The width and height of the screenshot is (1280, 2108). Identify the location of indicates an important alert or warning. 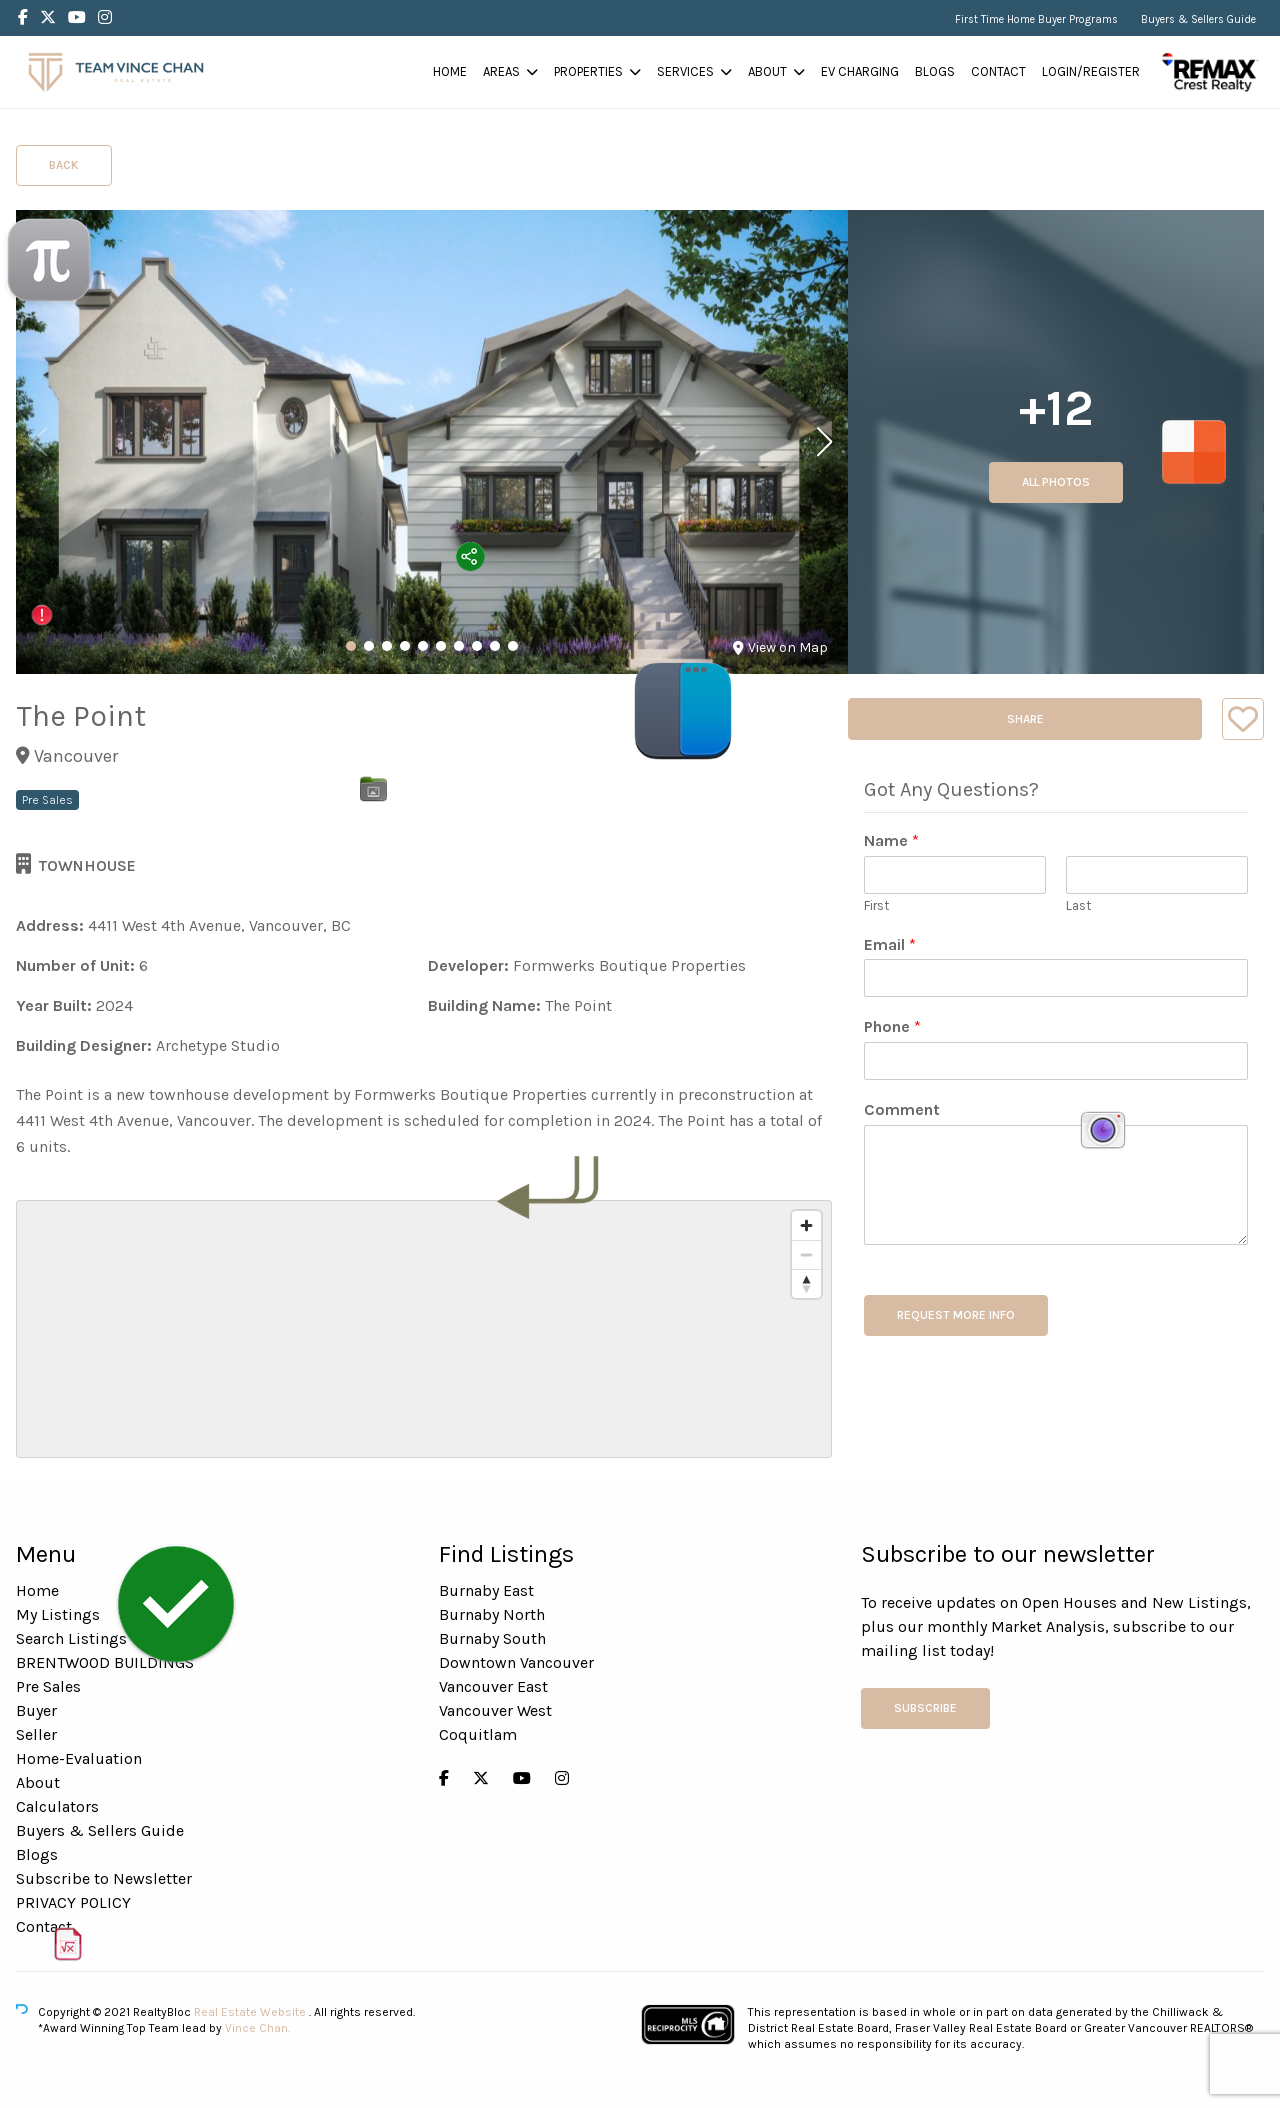
(42, 615).